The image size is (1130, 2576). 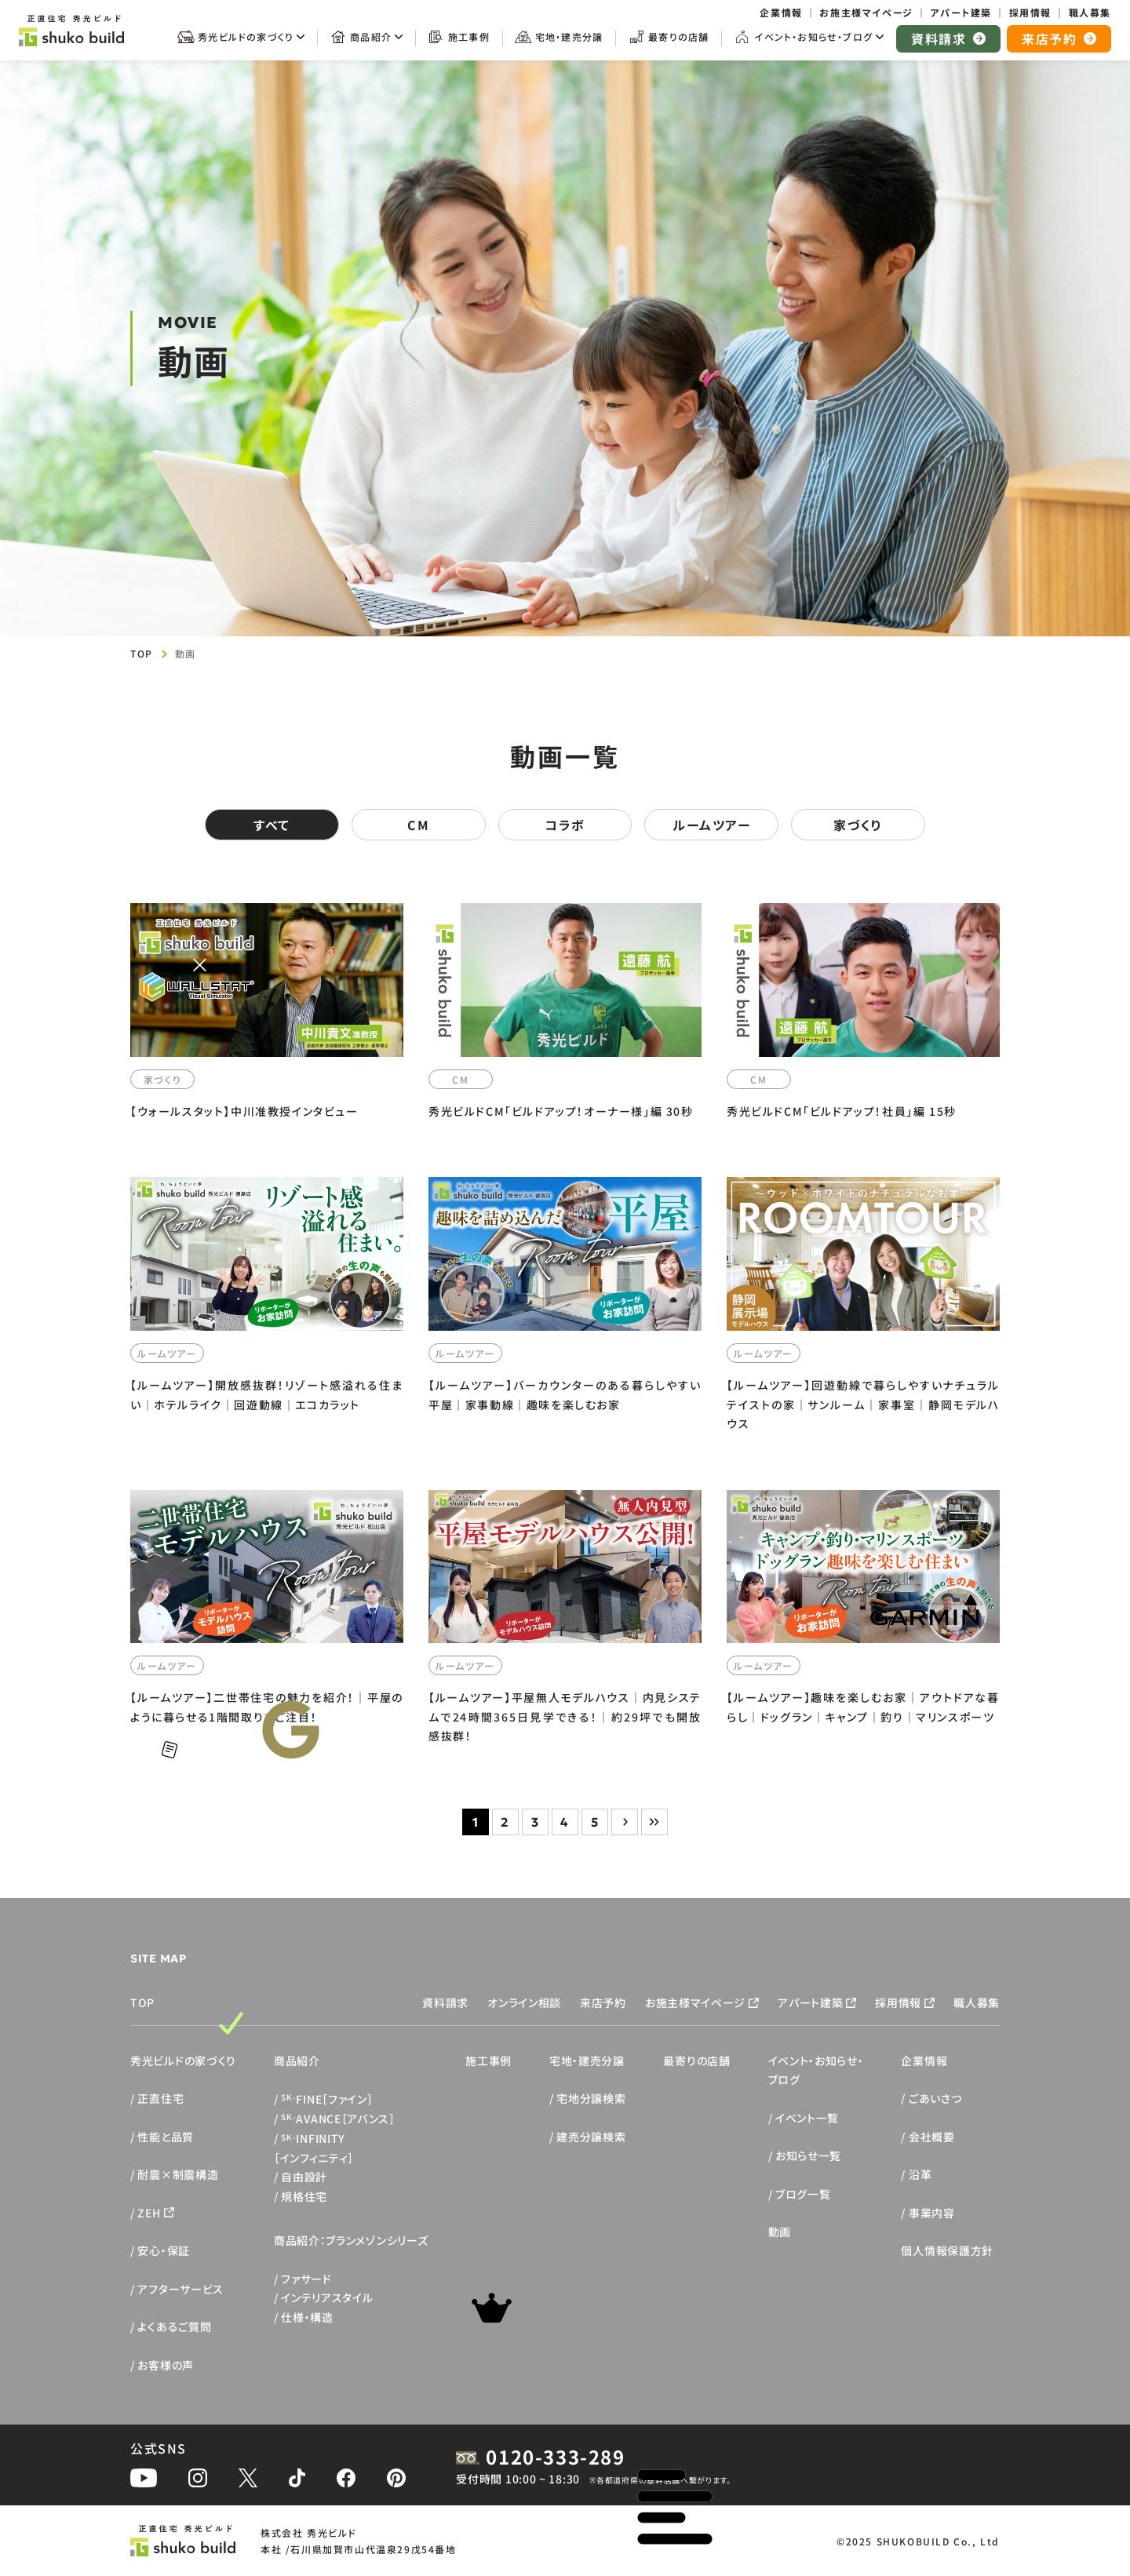 What do you see at coordinates (170, 1750) in the screenshot?
I see `visit read.cv profile or portfolio` at bounding box center [170, 1750].